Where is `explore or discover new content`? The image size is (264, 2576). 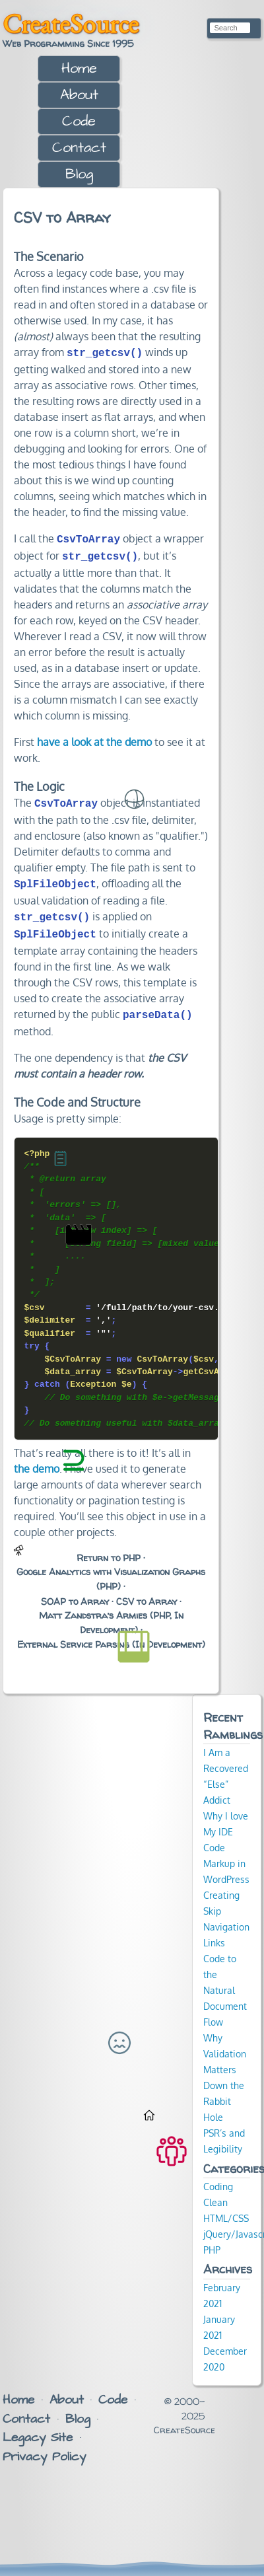
explore or discover new content is located at coordinates (18, 1550).